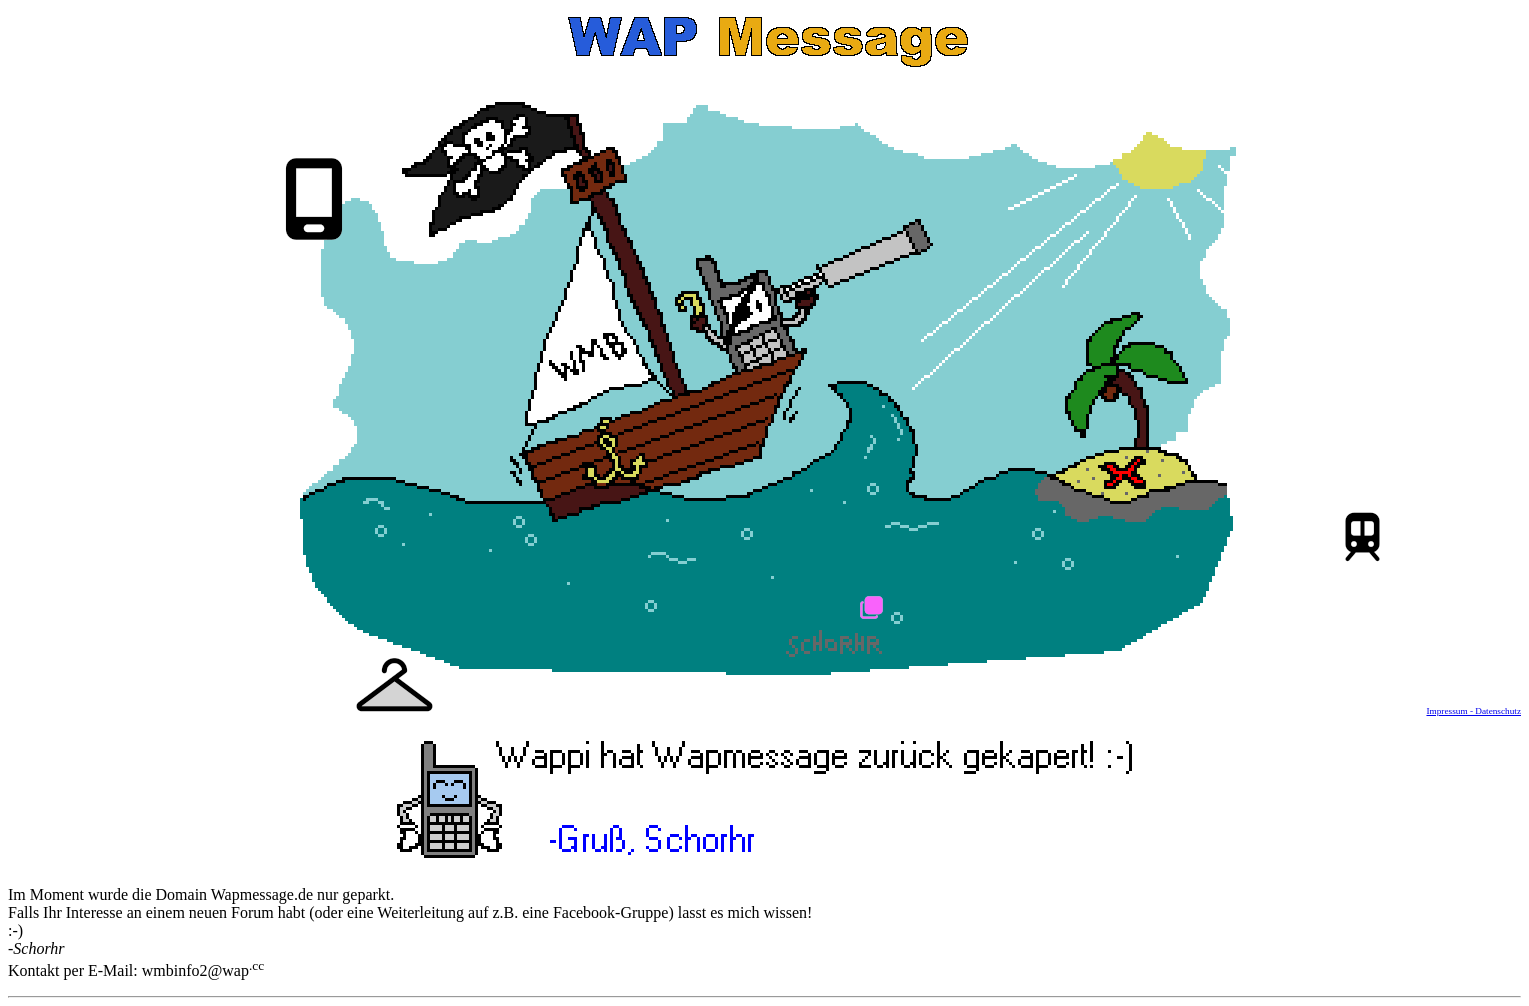 The image size is (1529, 1006). Describe the element at coordinates (871, 607) in the screenshot. I see `view multiple items or collections` at that location.